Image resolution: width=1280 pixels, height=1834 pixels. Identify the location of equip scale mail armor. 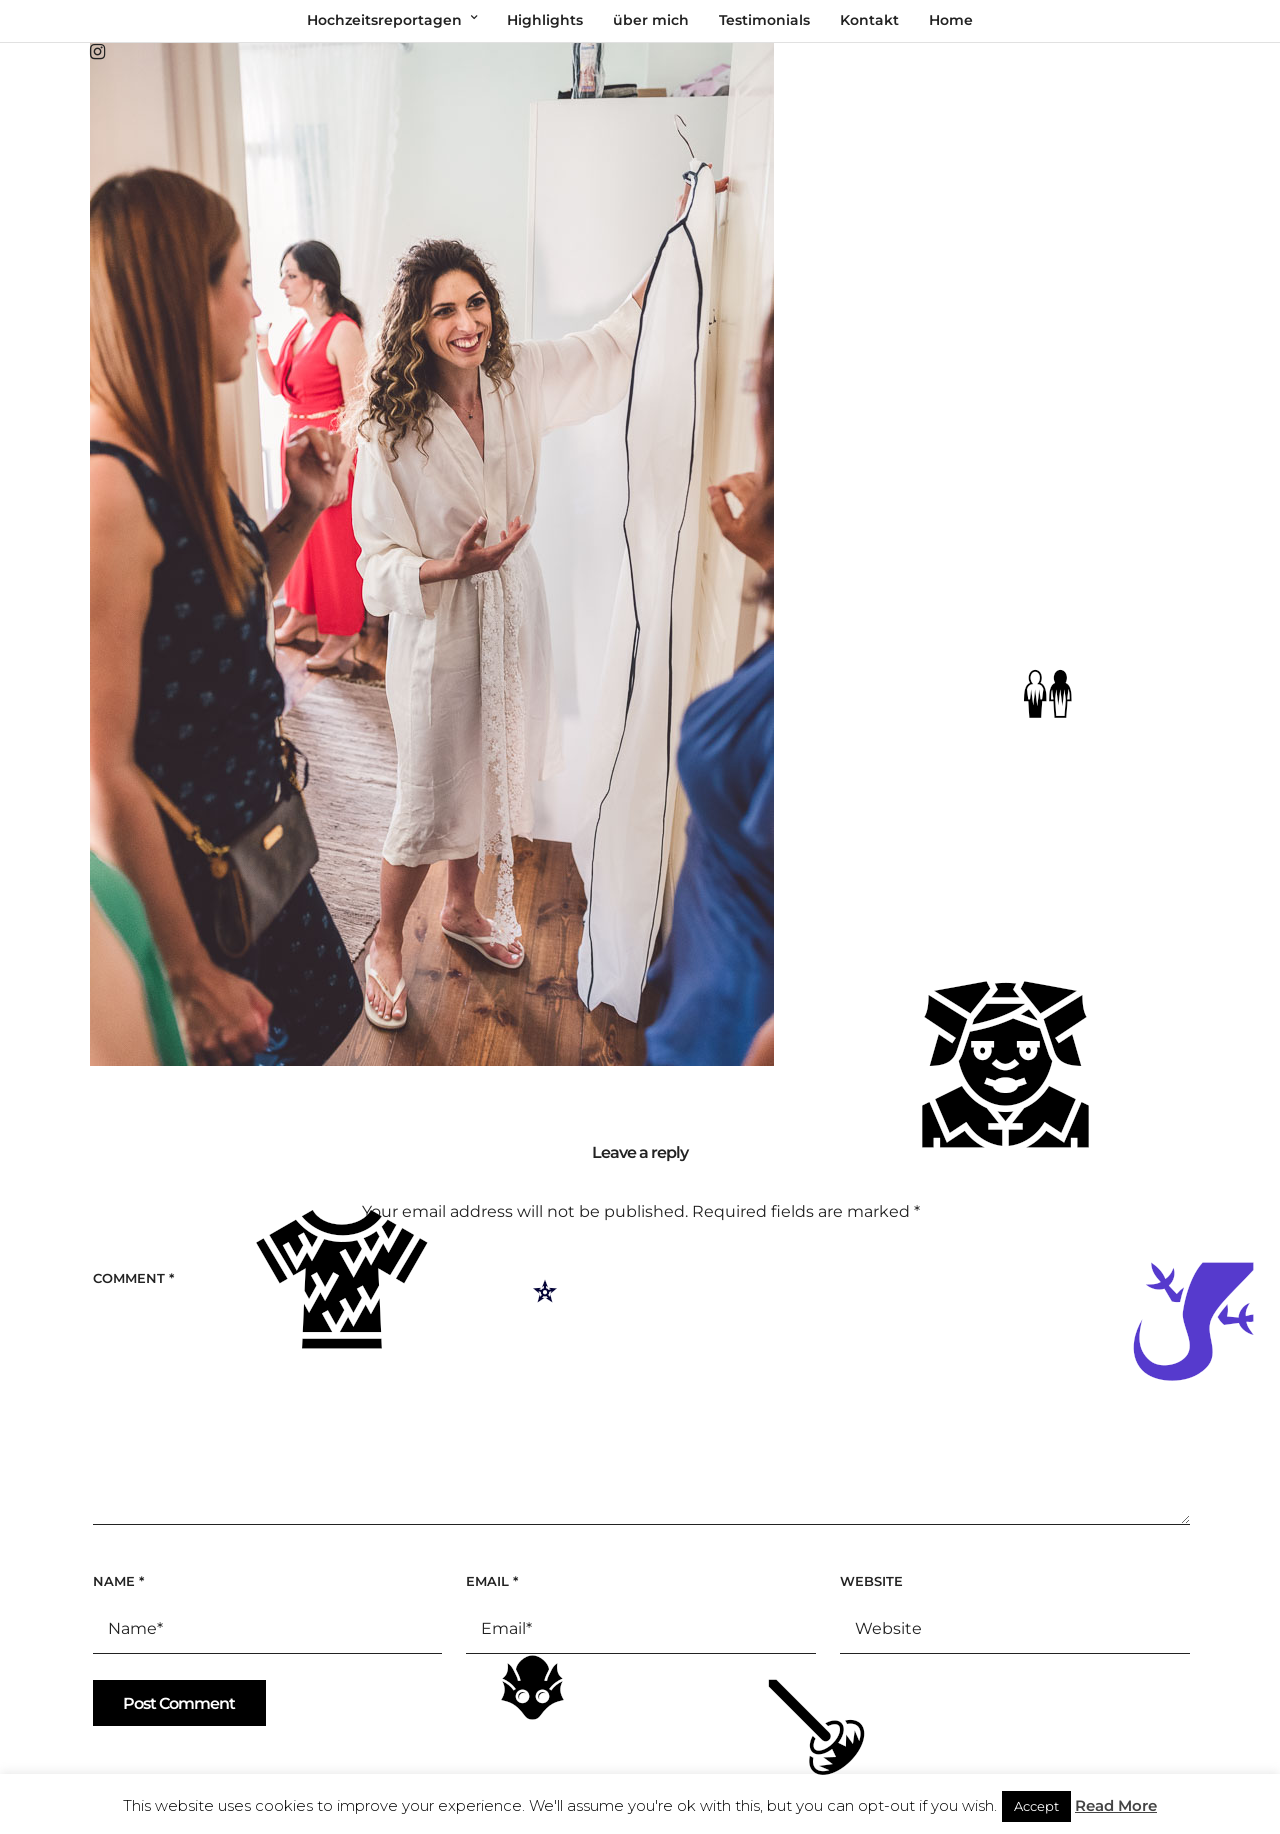
(342, 1280).